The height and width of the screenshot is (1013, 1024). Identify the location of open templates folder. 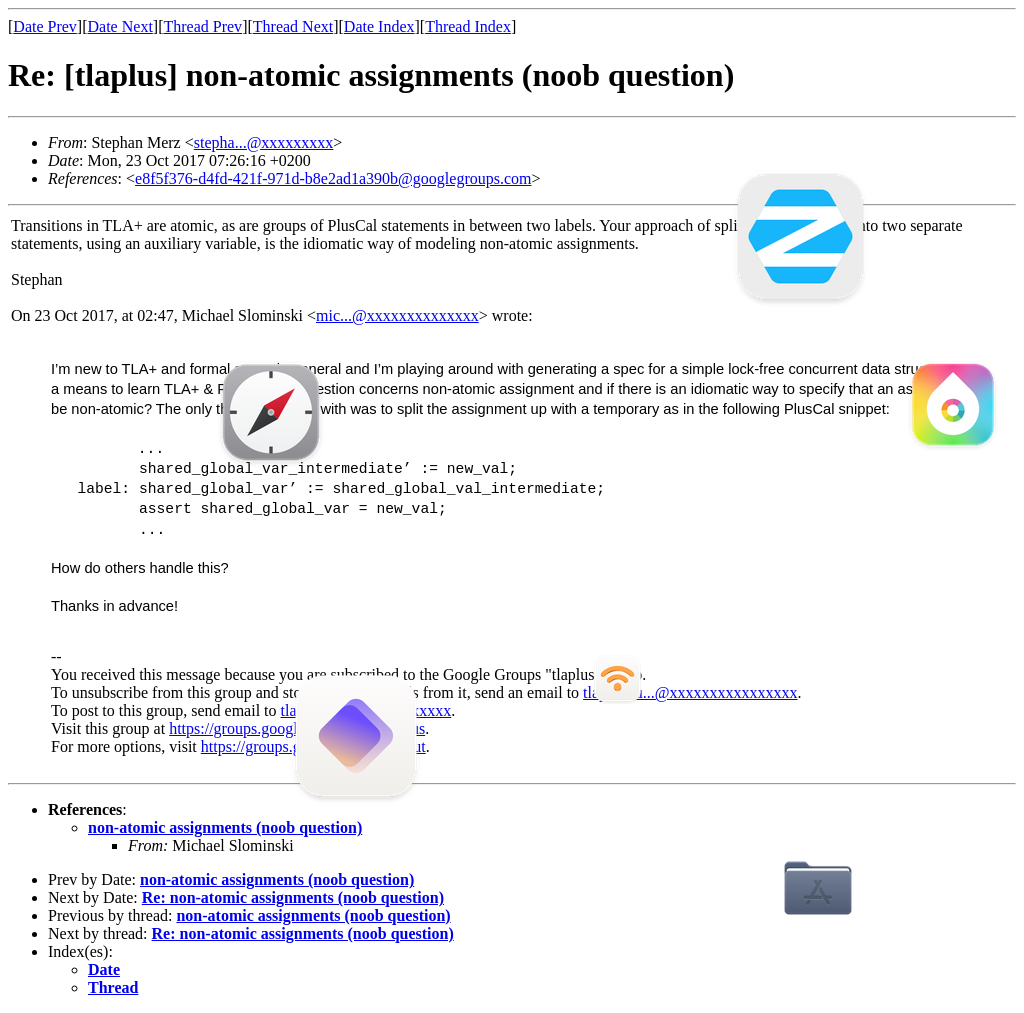
(818, 888).